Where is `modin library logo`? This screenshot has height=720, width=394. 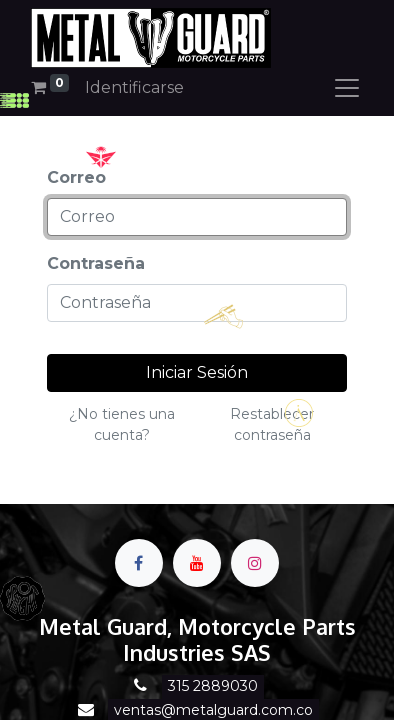
modin library logo is located at coordinates (14, 100).